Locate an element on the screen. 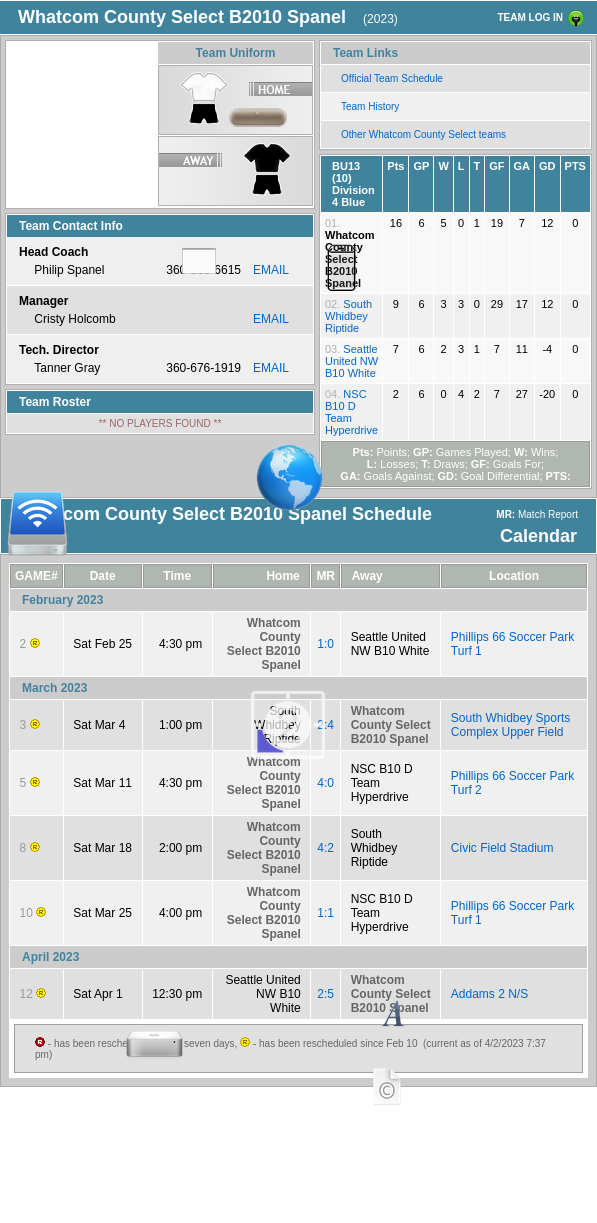 This screenshot has width=597, height=1223. open a new window is located at coordinates (199, 261).